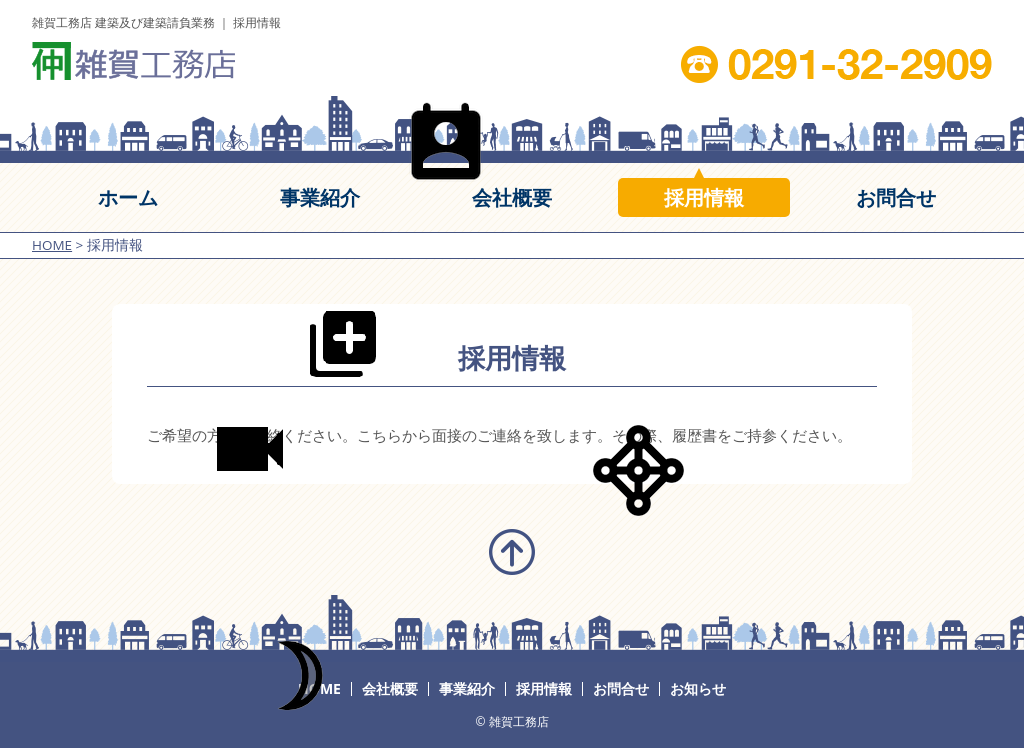 The width and height of the screenshot is (1024, 748). I want to click on view star-ring network topology, so click(638, 470).